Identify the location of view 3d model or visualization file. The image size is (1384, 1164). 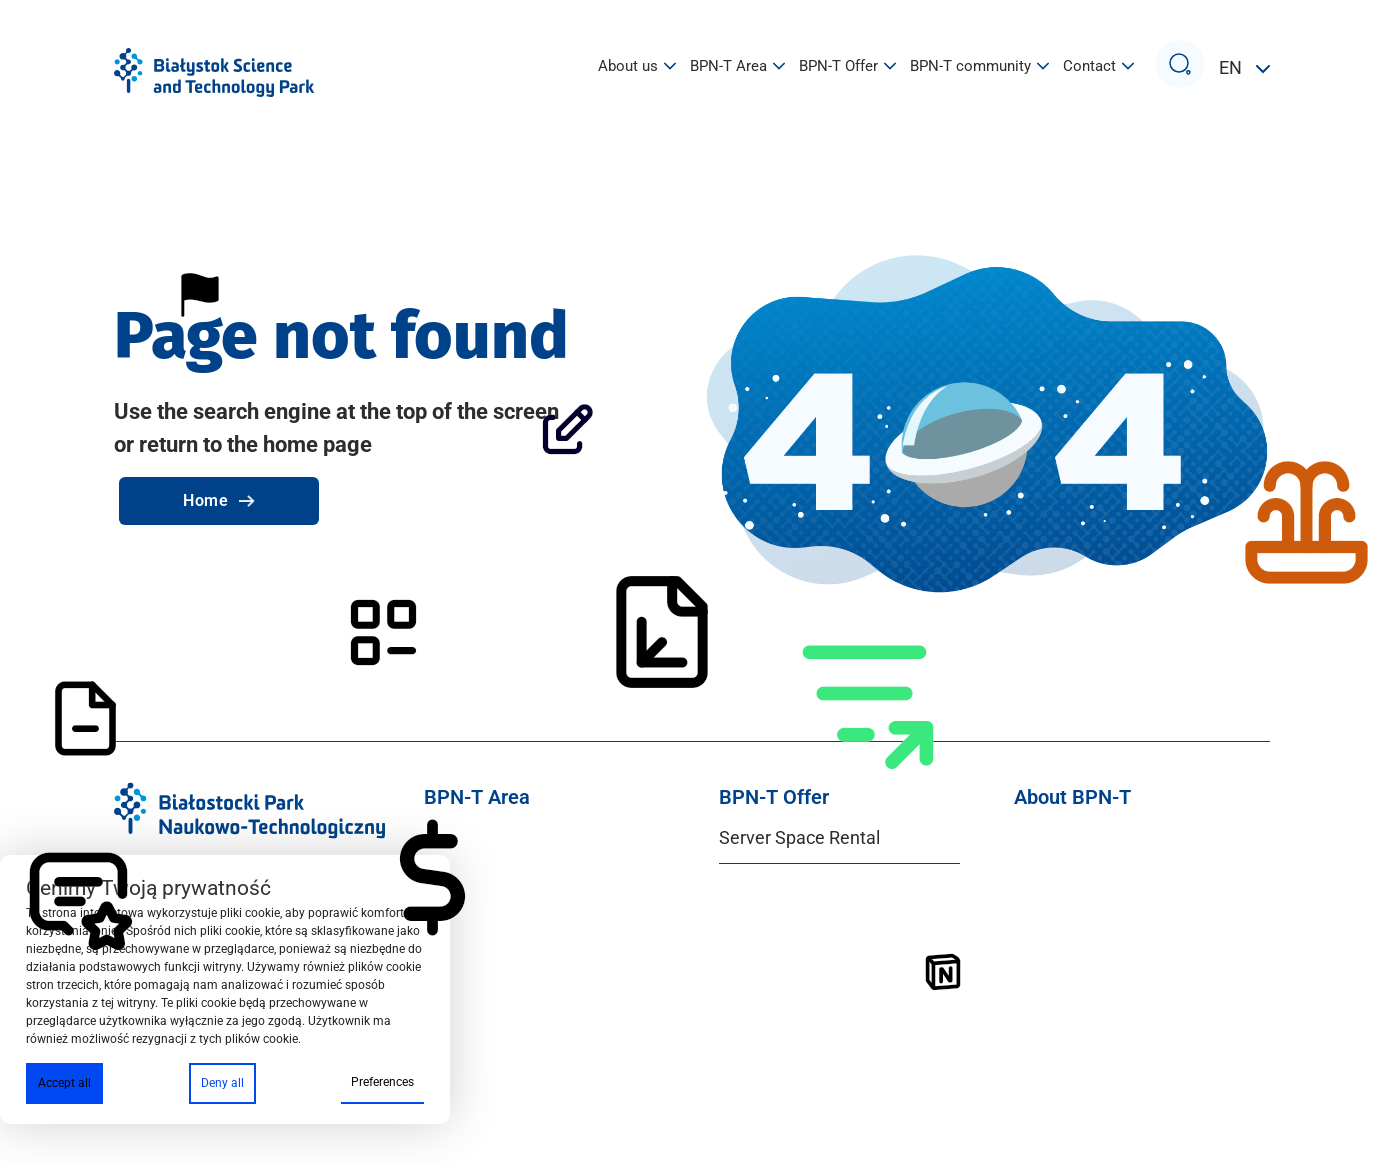
(662, 632).